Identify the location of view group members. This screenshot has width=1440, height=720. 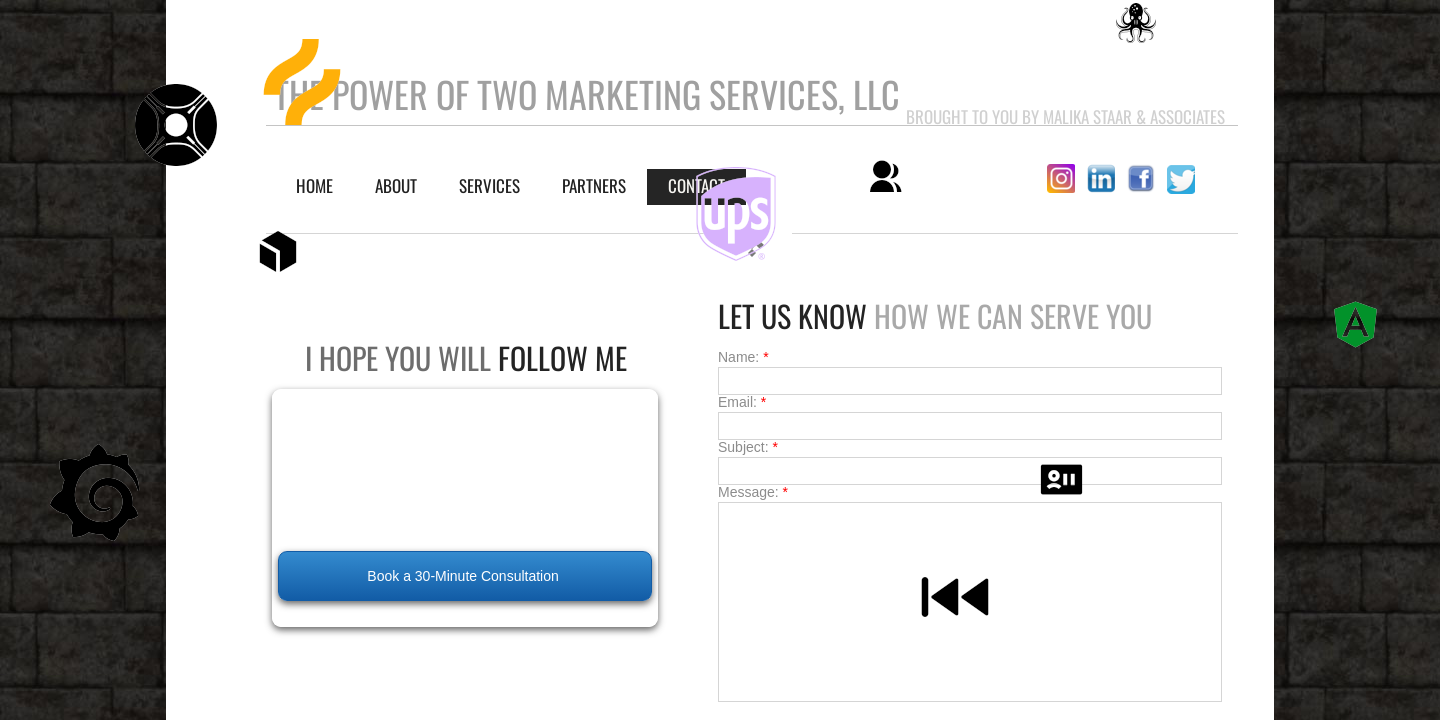
(885, 177).